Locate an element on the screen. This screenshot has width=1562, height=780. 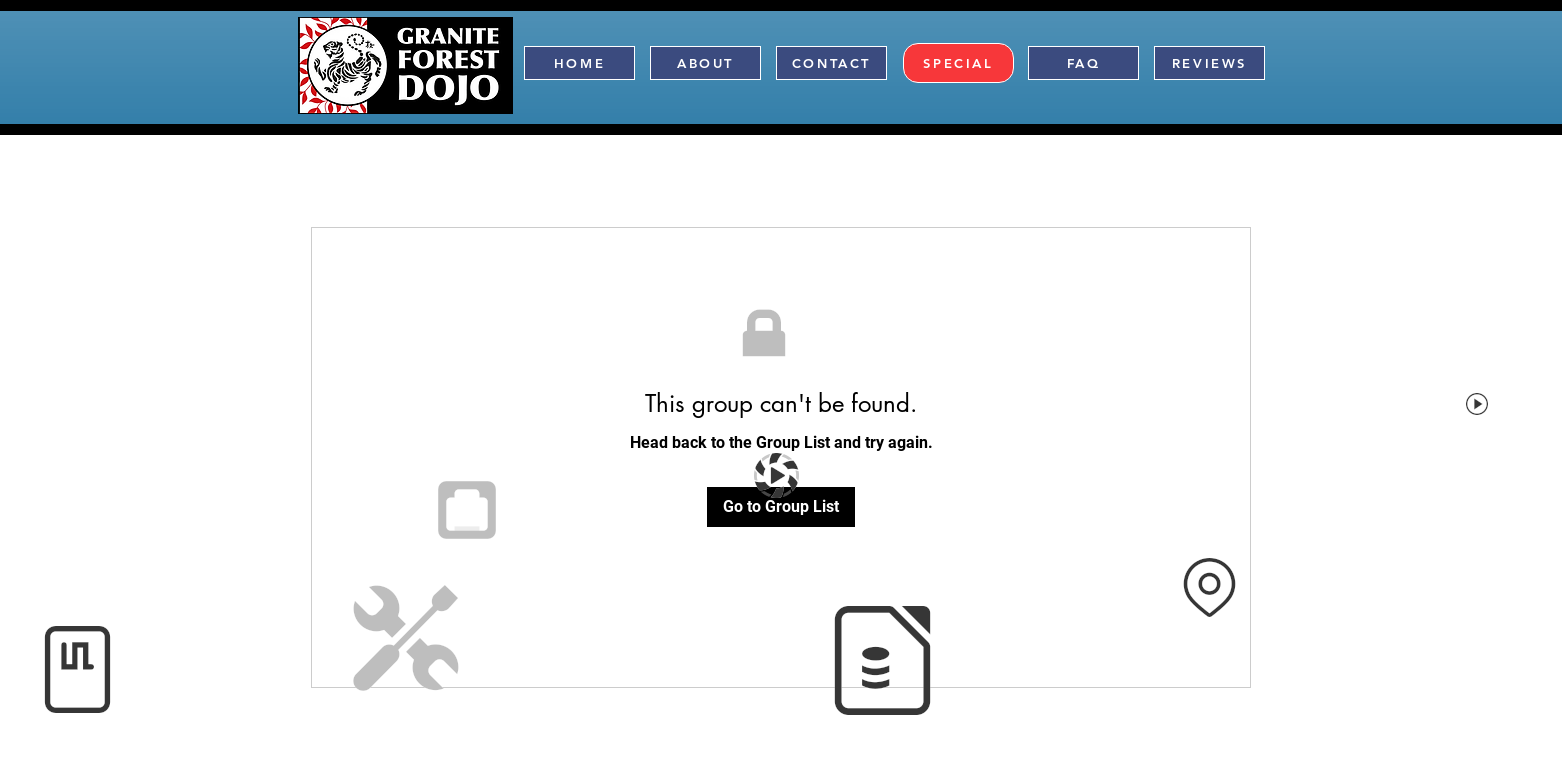
connect to a wired ethernet network is located at coordinates (467, 510).